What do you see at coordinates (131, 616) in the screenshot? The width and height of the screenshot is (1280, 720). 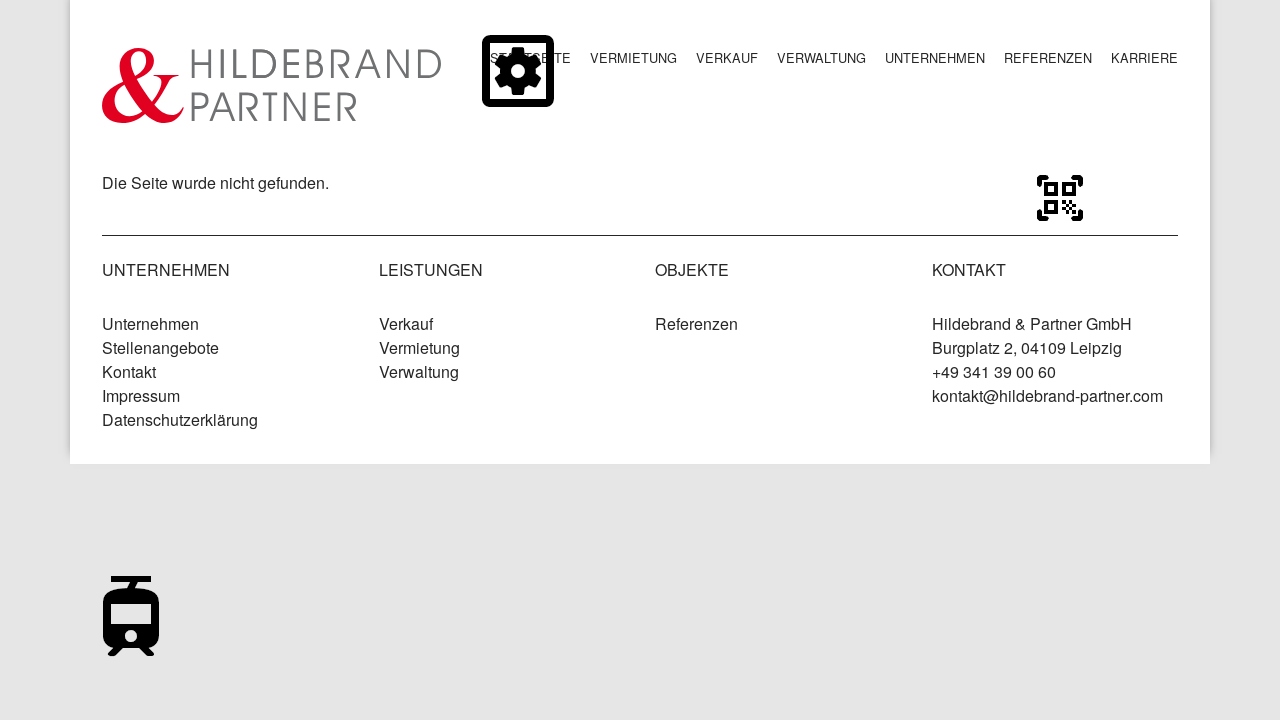 I see `view tram or light rail transit options` at bounding box center [131, 616].